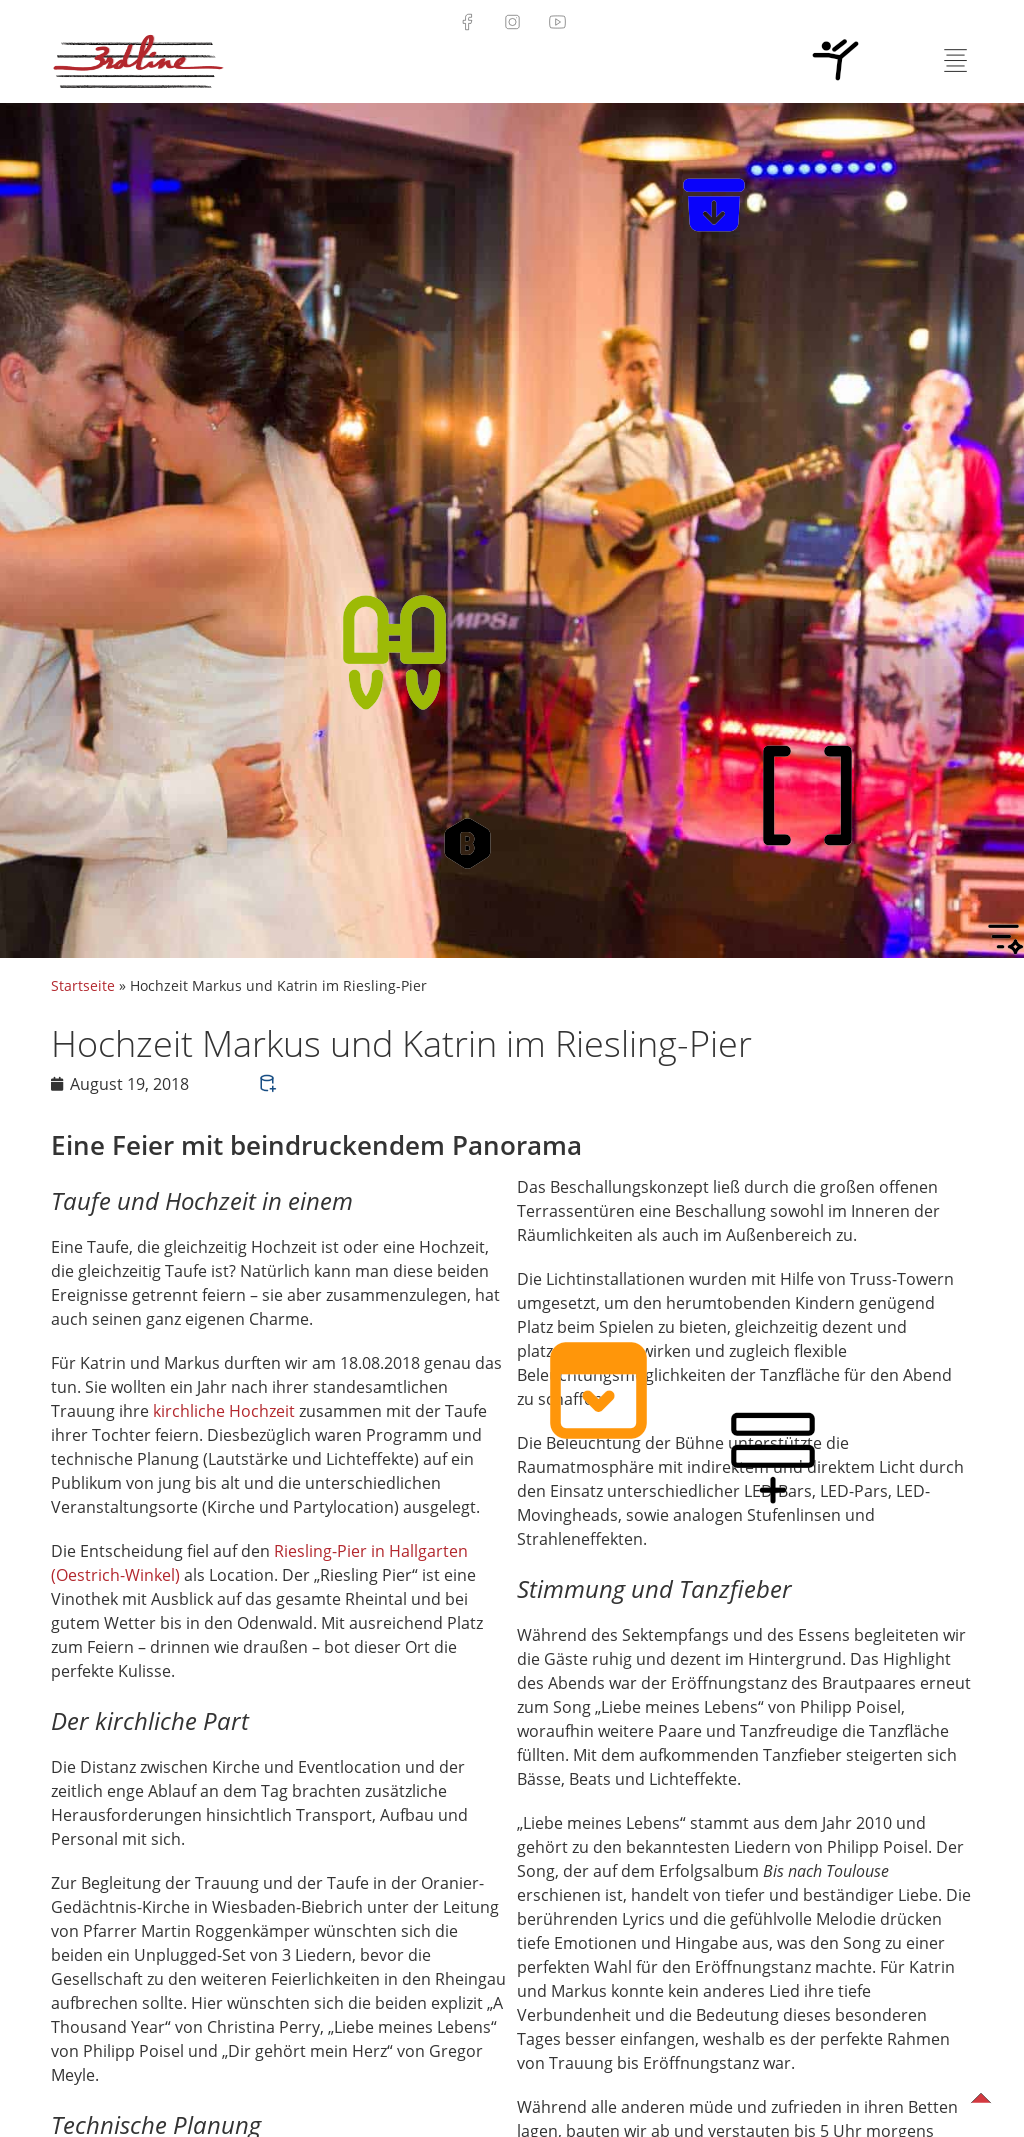 The image size is (1024, 2137). I want to click on apply AI-powered smart filters, so click(1003, 936).